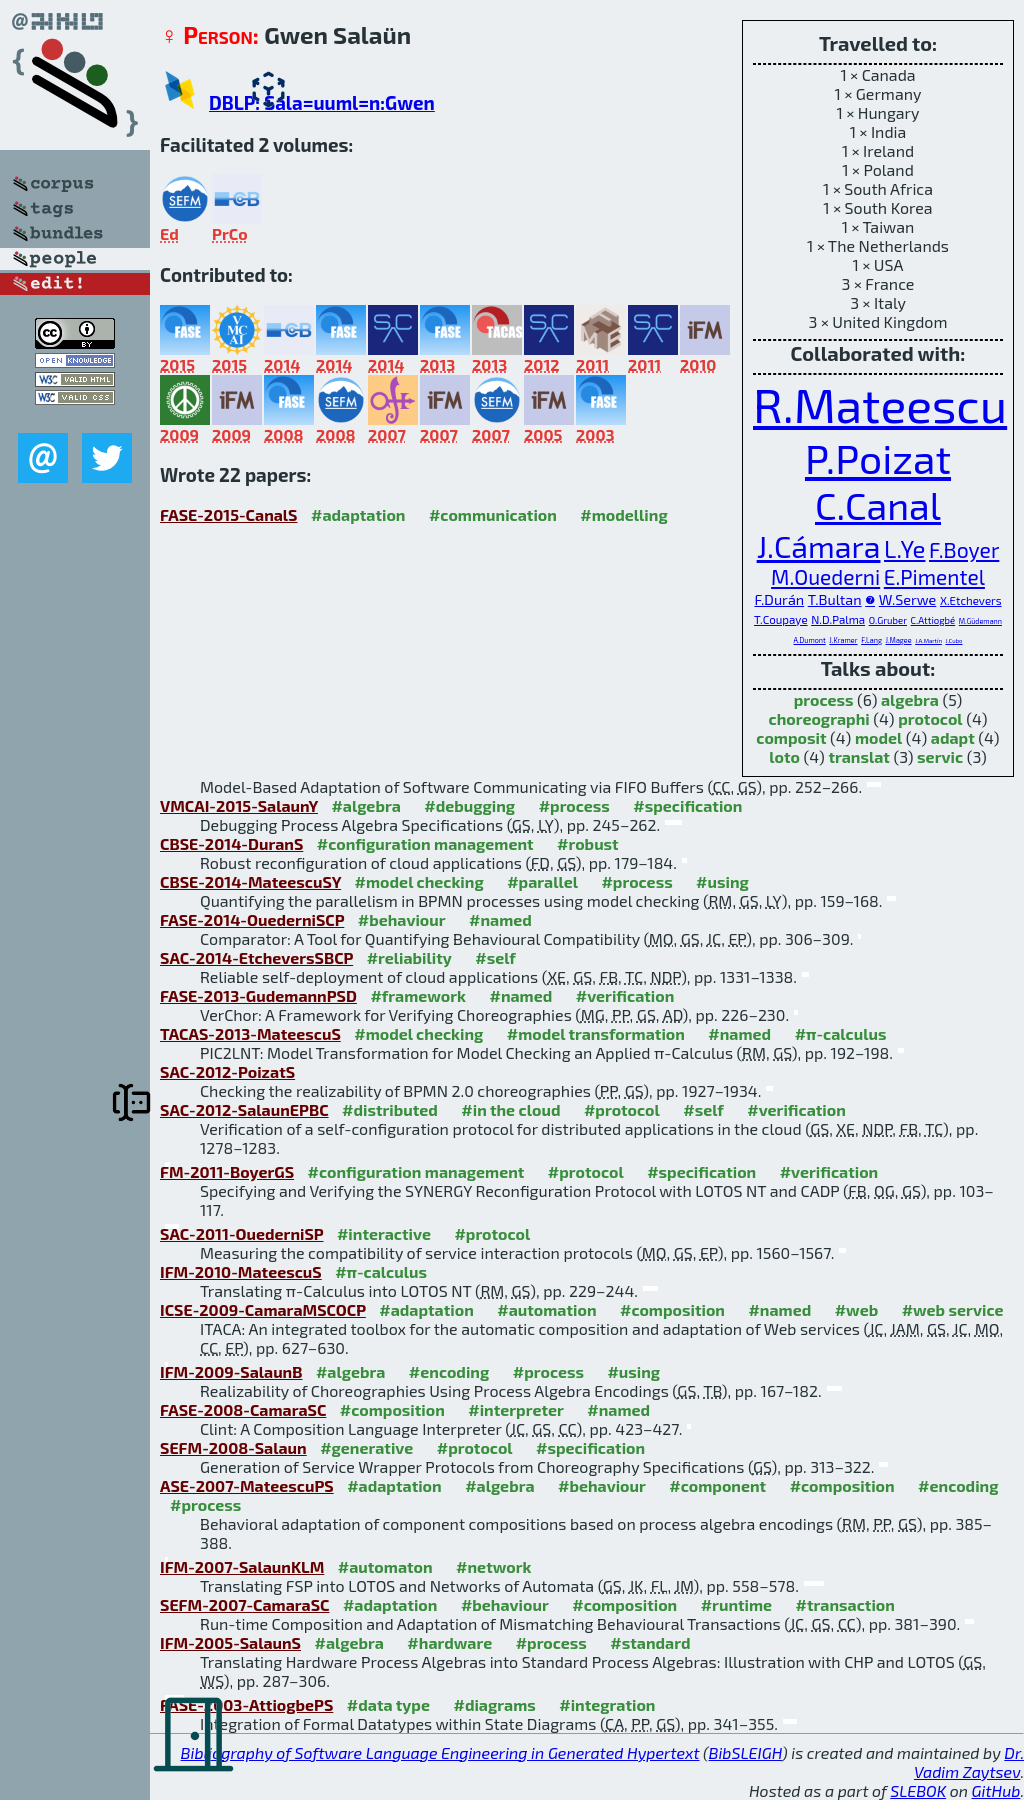 The image size is (1024, 1800). Describe the element at coordinates (268, 89) in the screenshot. I see `access 3D modeling or spatial view options` at that location.